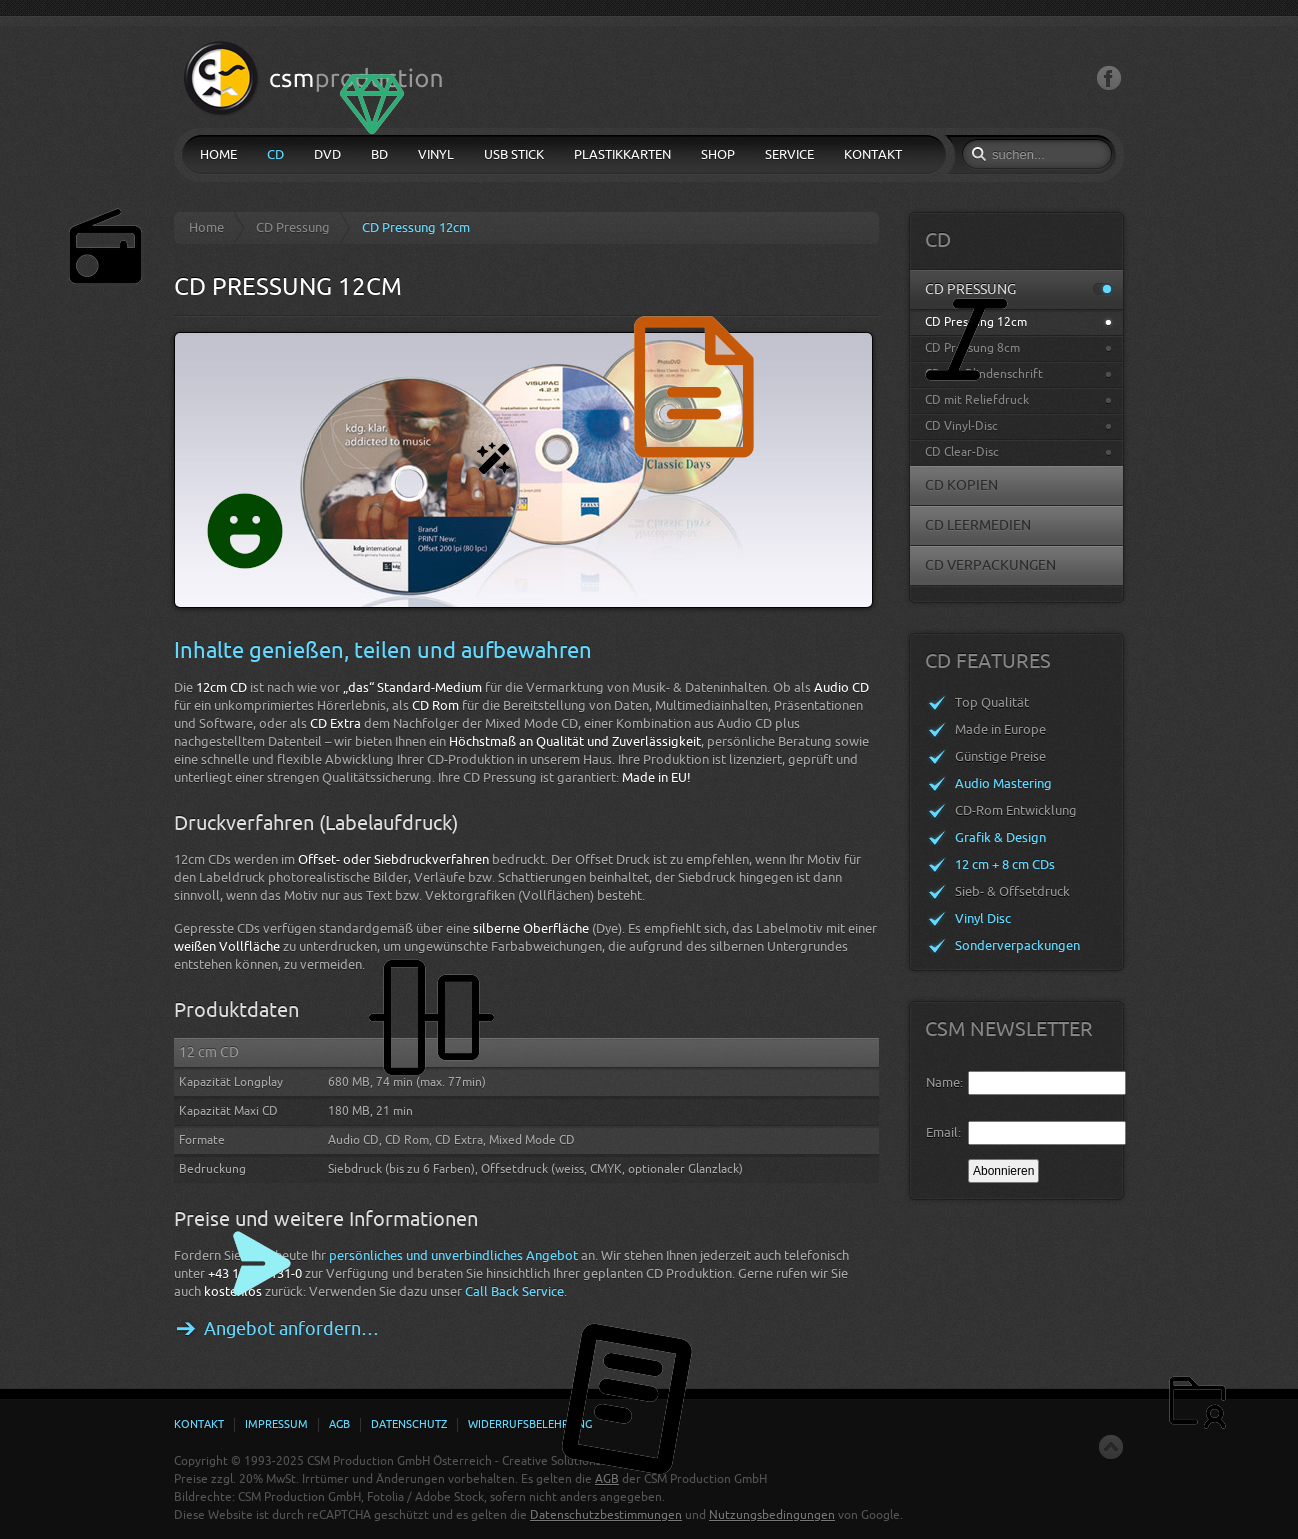 This screenshot has width=1298, height=1539. I want to click on view your resume or CV, so click(627, 1399).